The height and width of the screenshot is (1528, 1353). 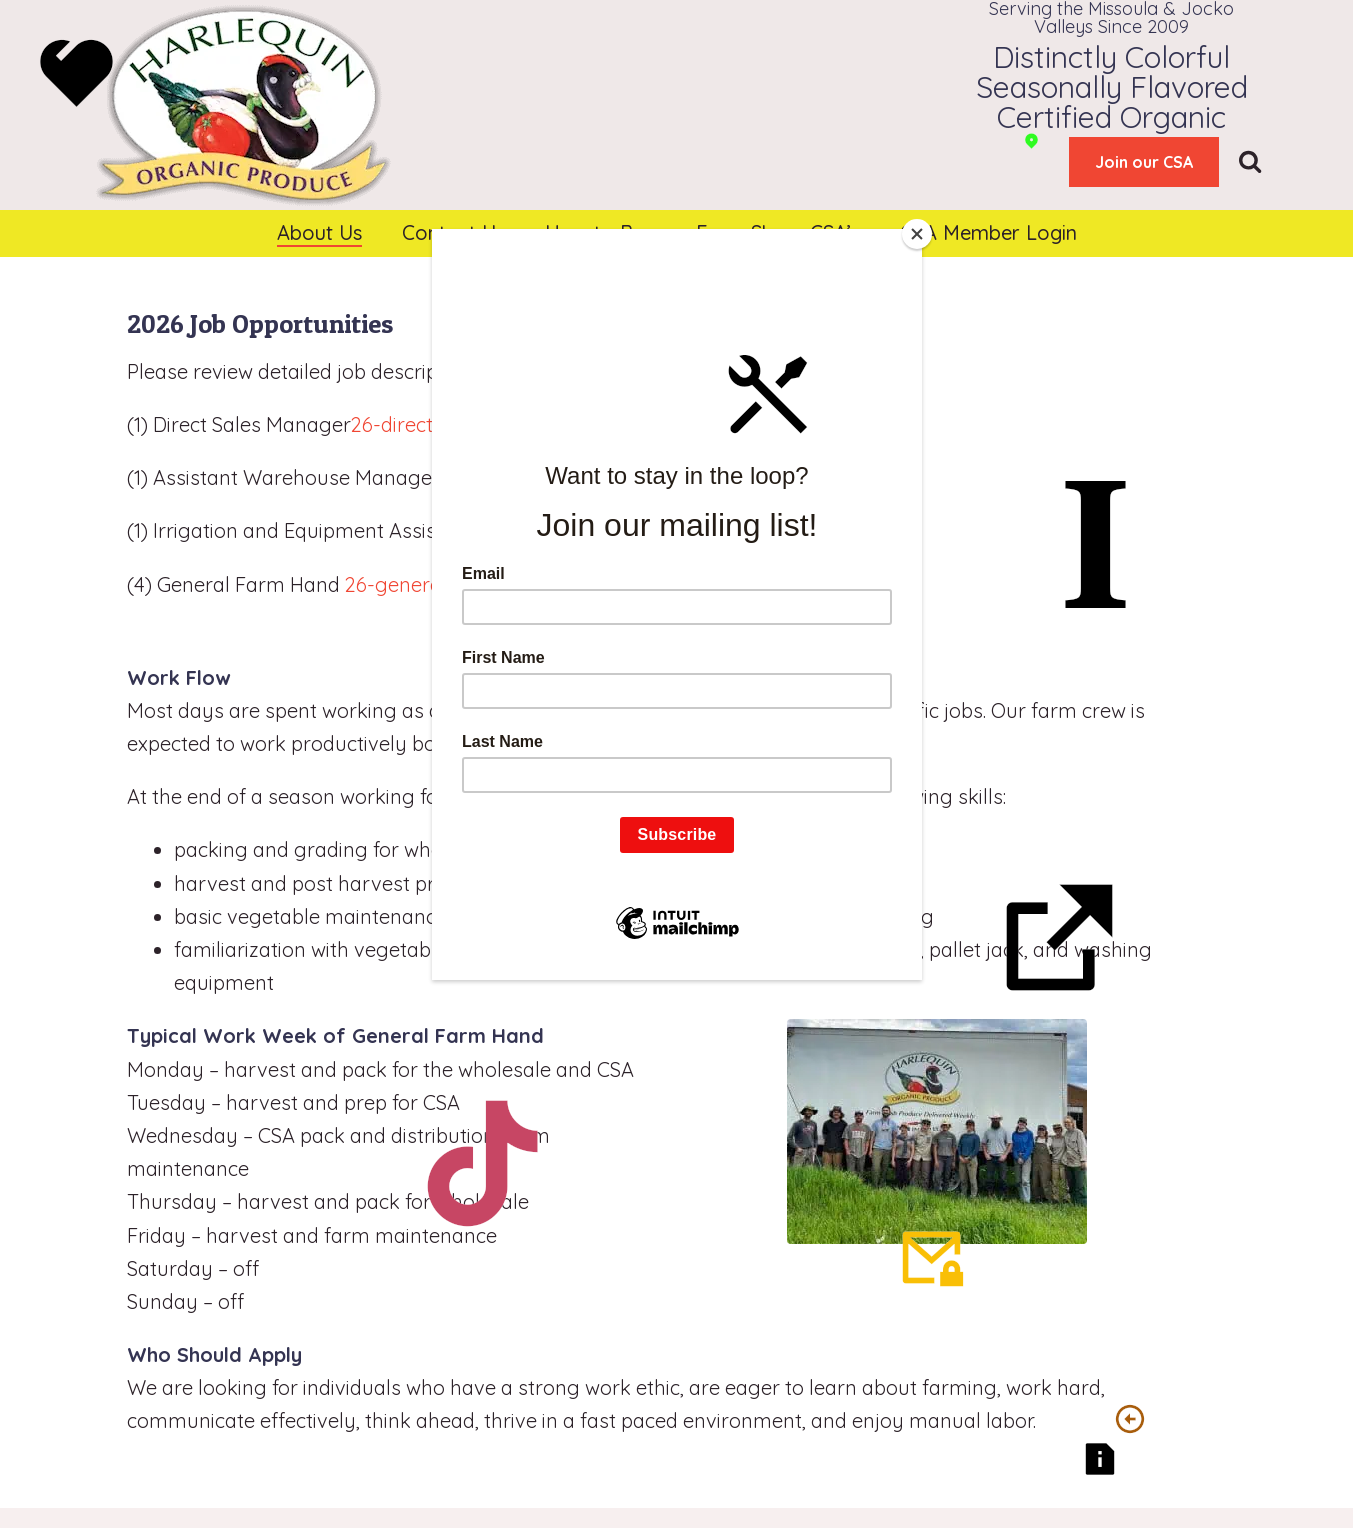 I want to click on open instapaper app, so click(x=1095, y=544).